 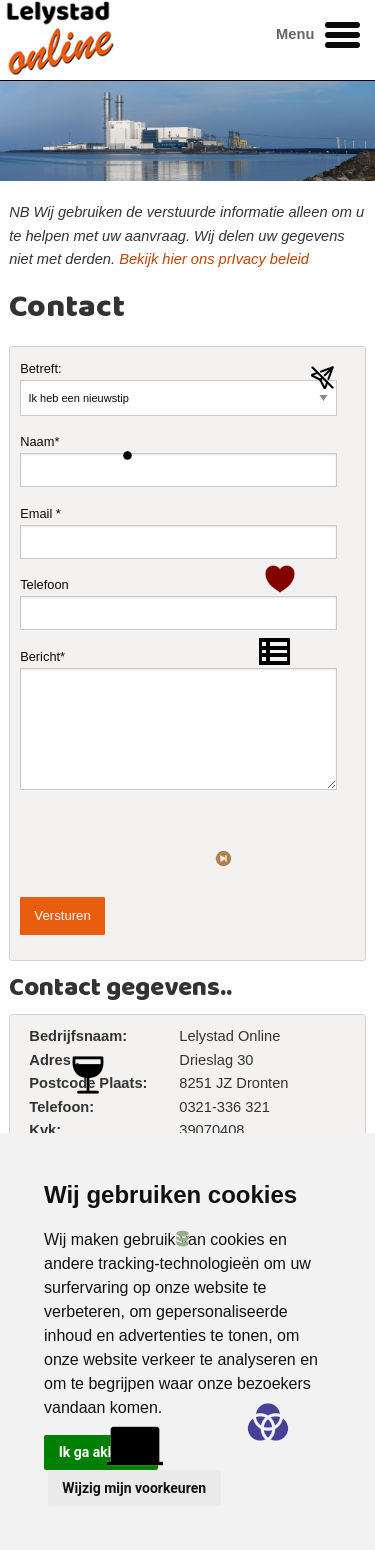 I want to click on indicates an unread notification or new item, so click(x=127, y=455).